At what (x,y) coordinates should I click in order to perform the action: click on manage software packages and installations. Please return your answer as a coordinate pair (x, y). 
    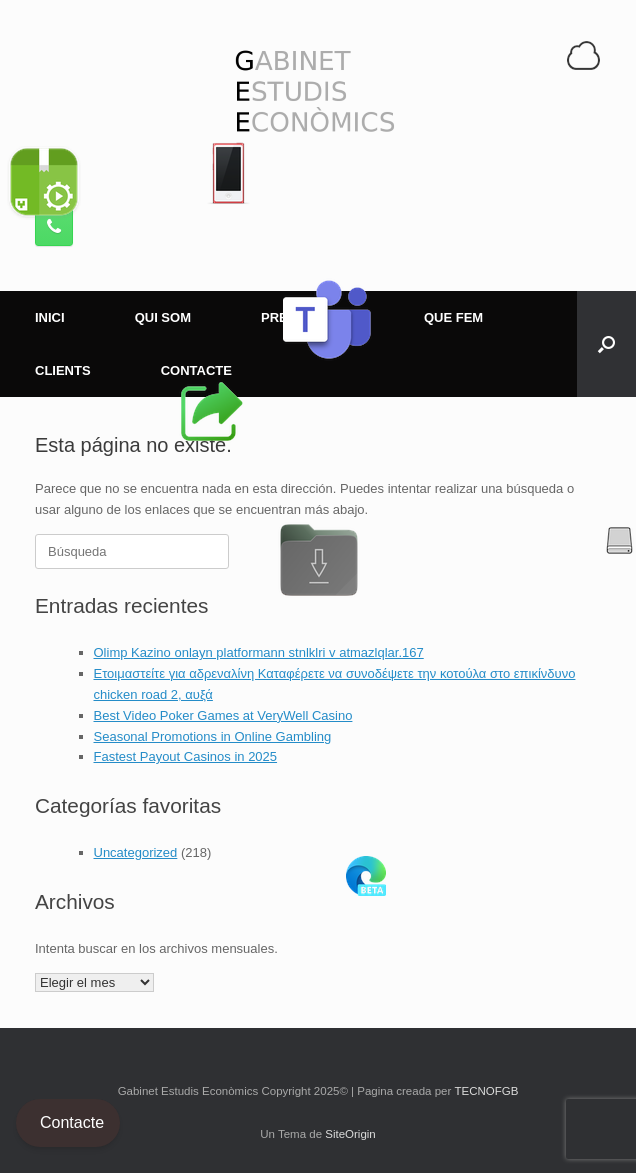
    Looking at the image, I should click on (44, 183).